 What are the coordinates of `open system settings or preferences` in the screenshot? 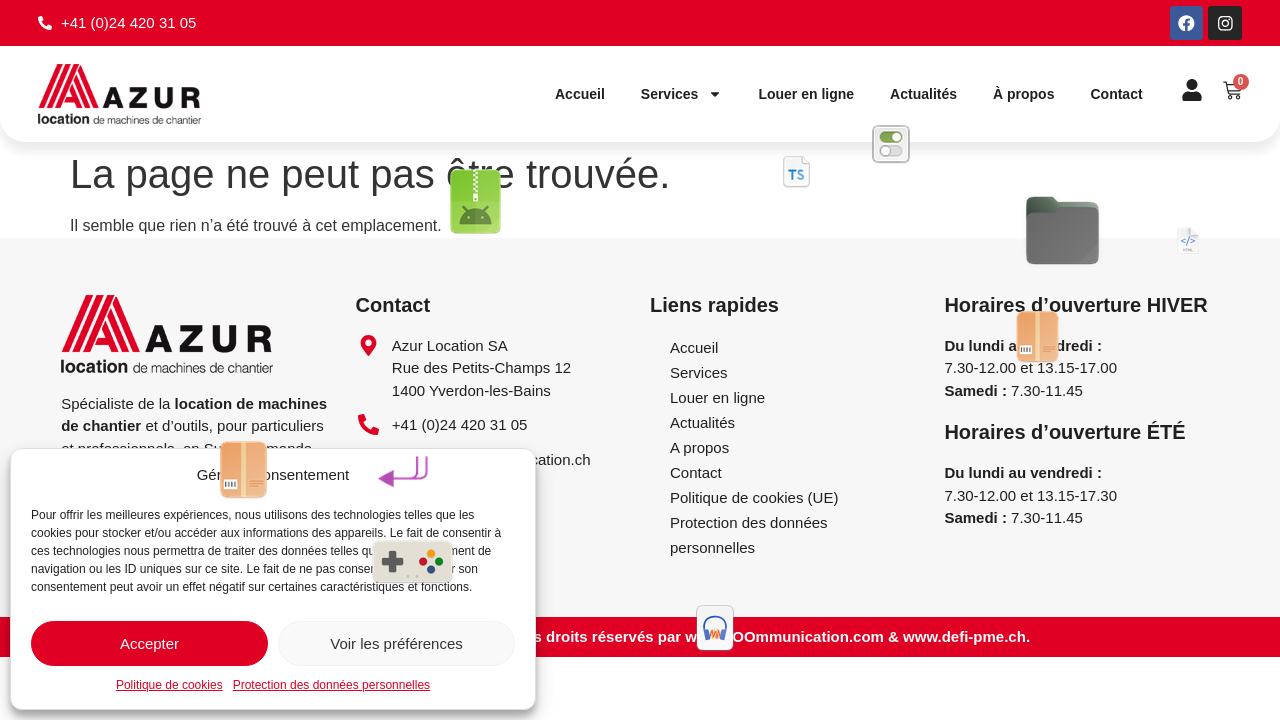 It's located at (891, 144).